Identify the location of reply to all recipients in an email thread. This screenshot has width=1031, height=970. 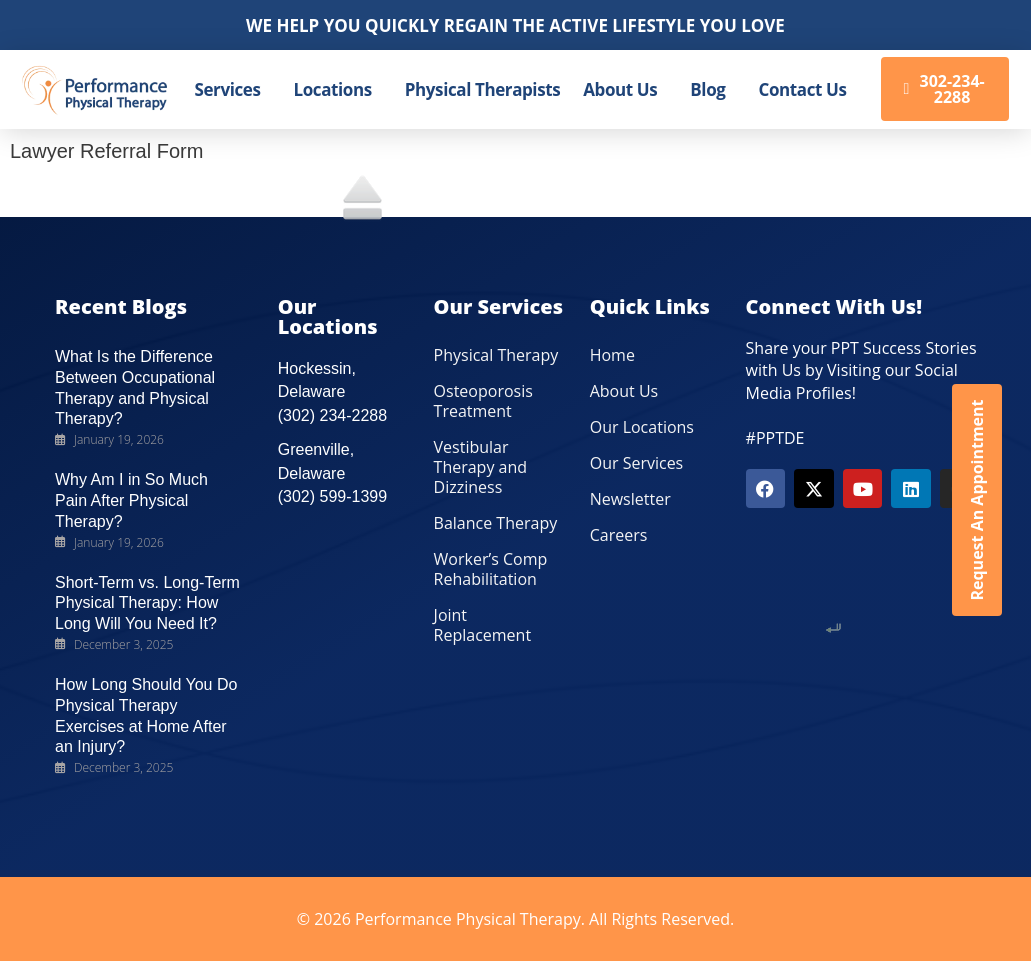
(833, 627).